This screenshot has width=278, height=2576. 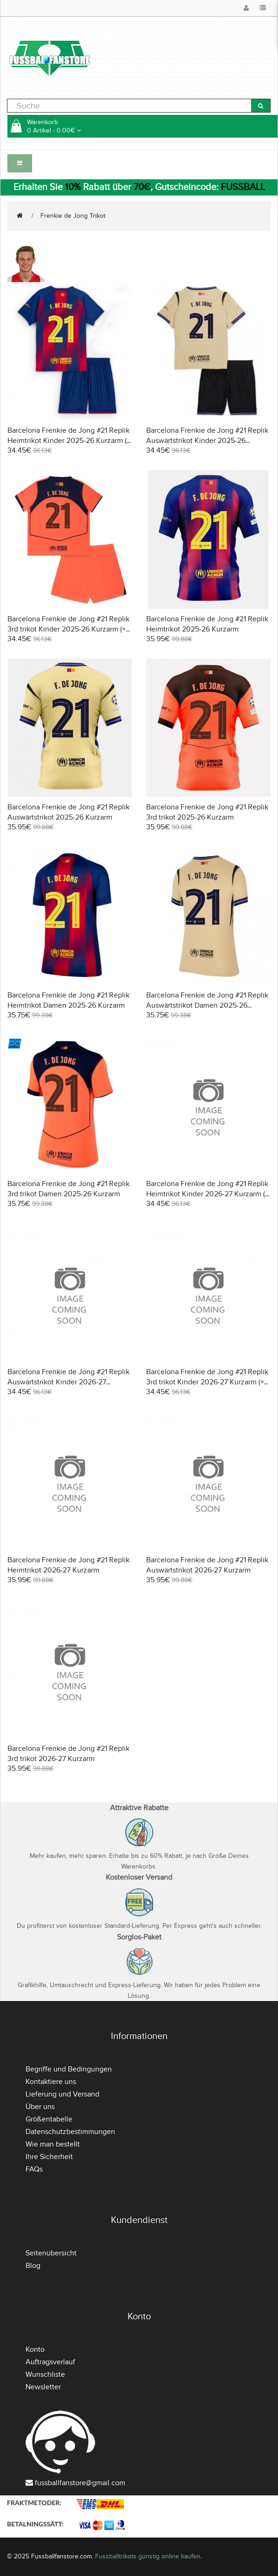 What do you see at coordinates (14, 1043) in the screenshot?
I see `open process monitor application` at bounding box center [14, 1043].